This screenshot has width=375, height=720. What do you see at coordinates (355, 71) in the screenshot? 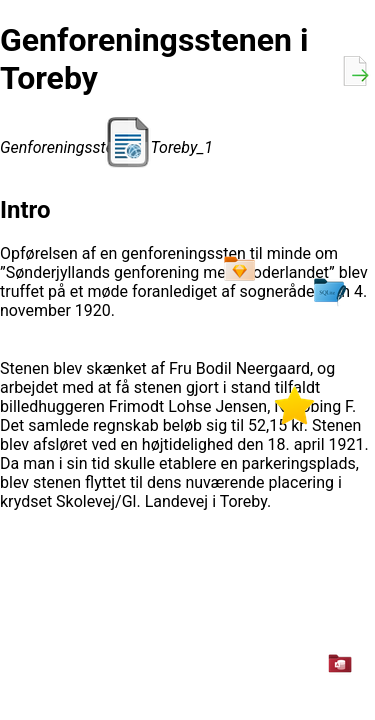
I see `move file to another location` at bounding box center [355, 71].